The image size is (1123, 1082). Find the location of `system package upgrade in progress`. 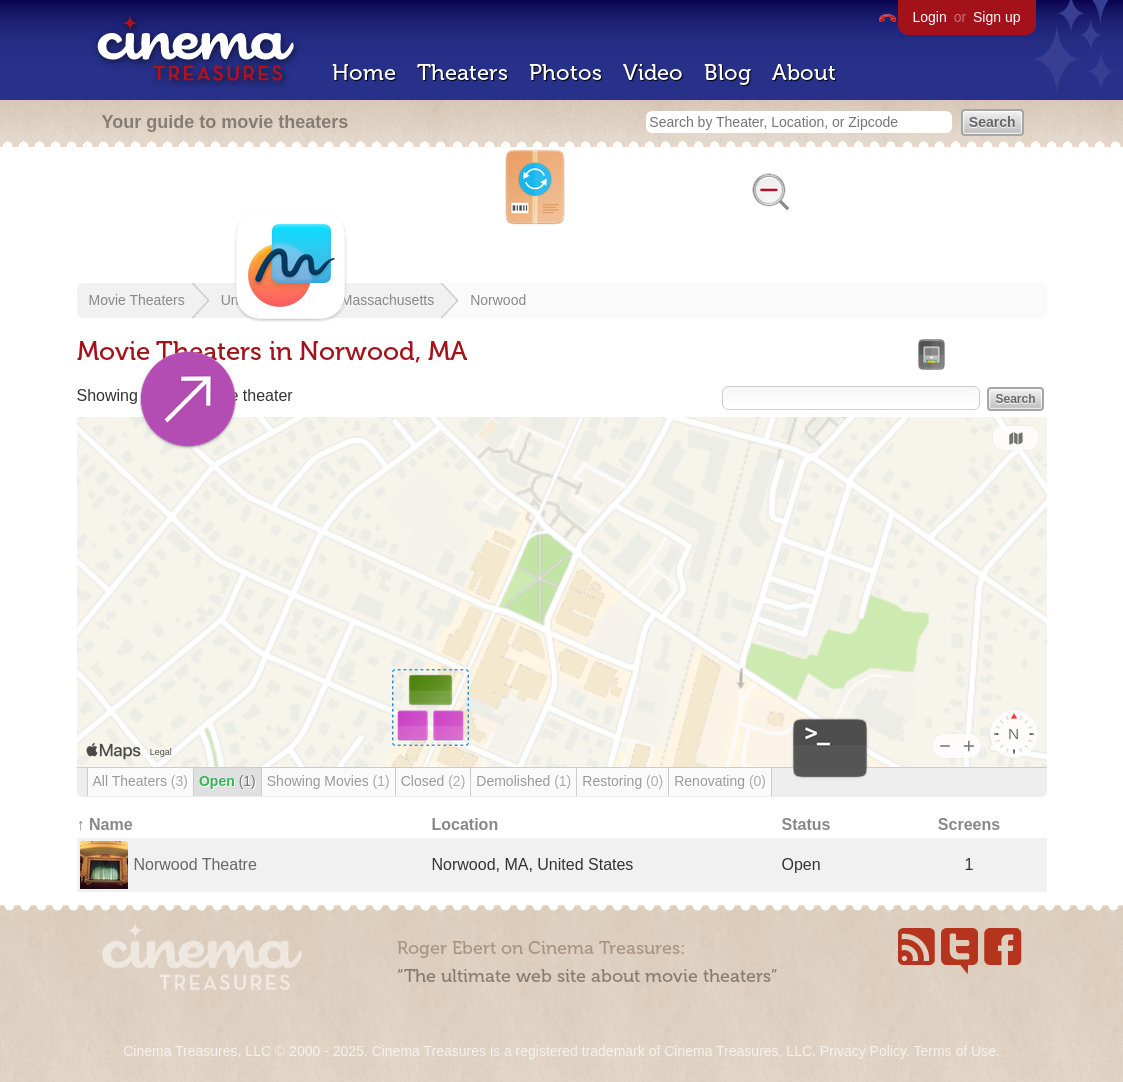

system package upgrade in progress is located at coordinates (535, 187).